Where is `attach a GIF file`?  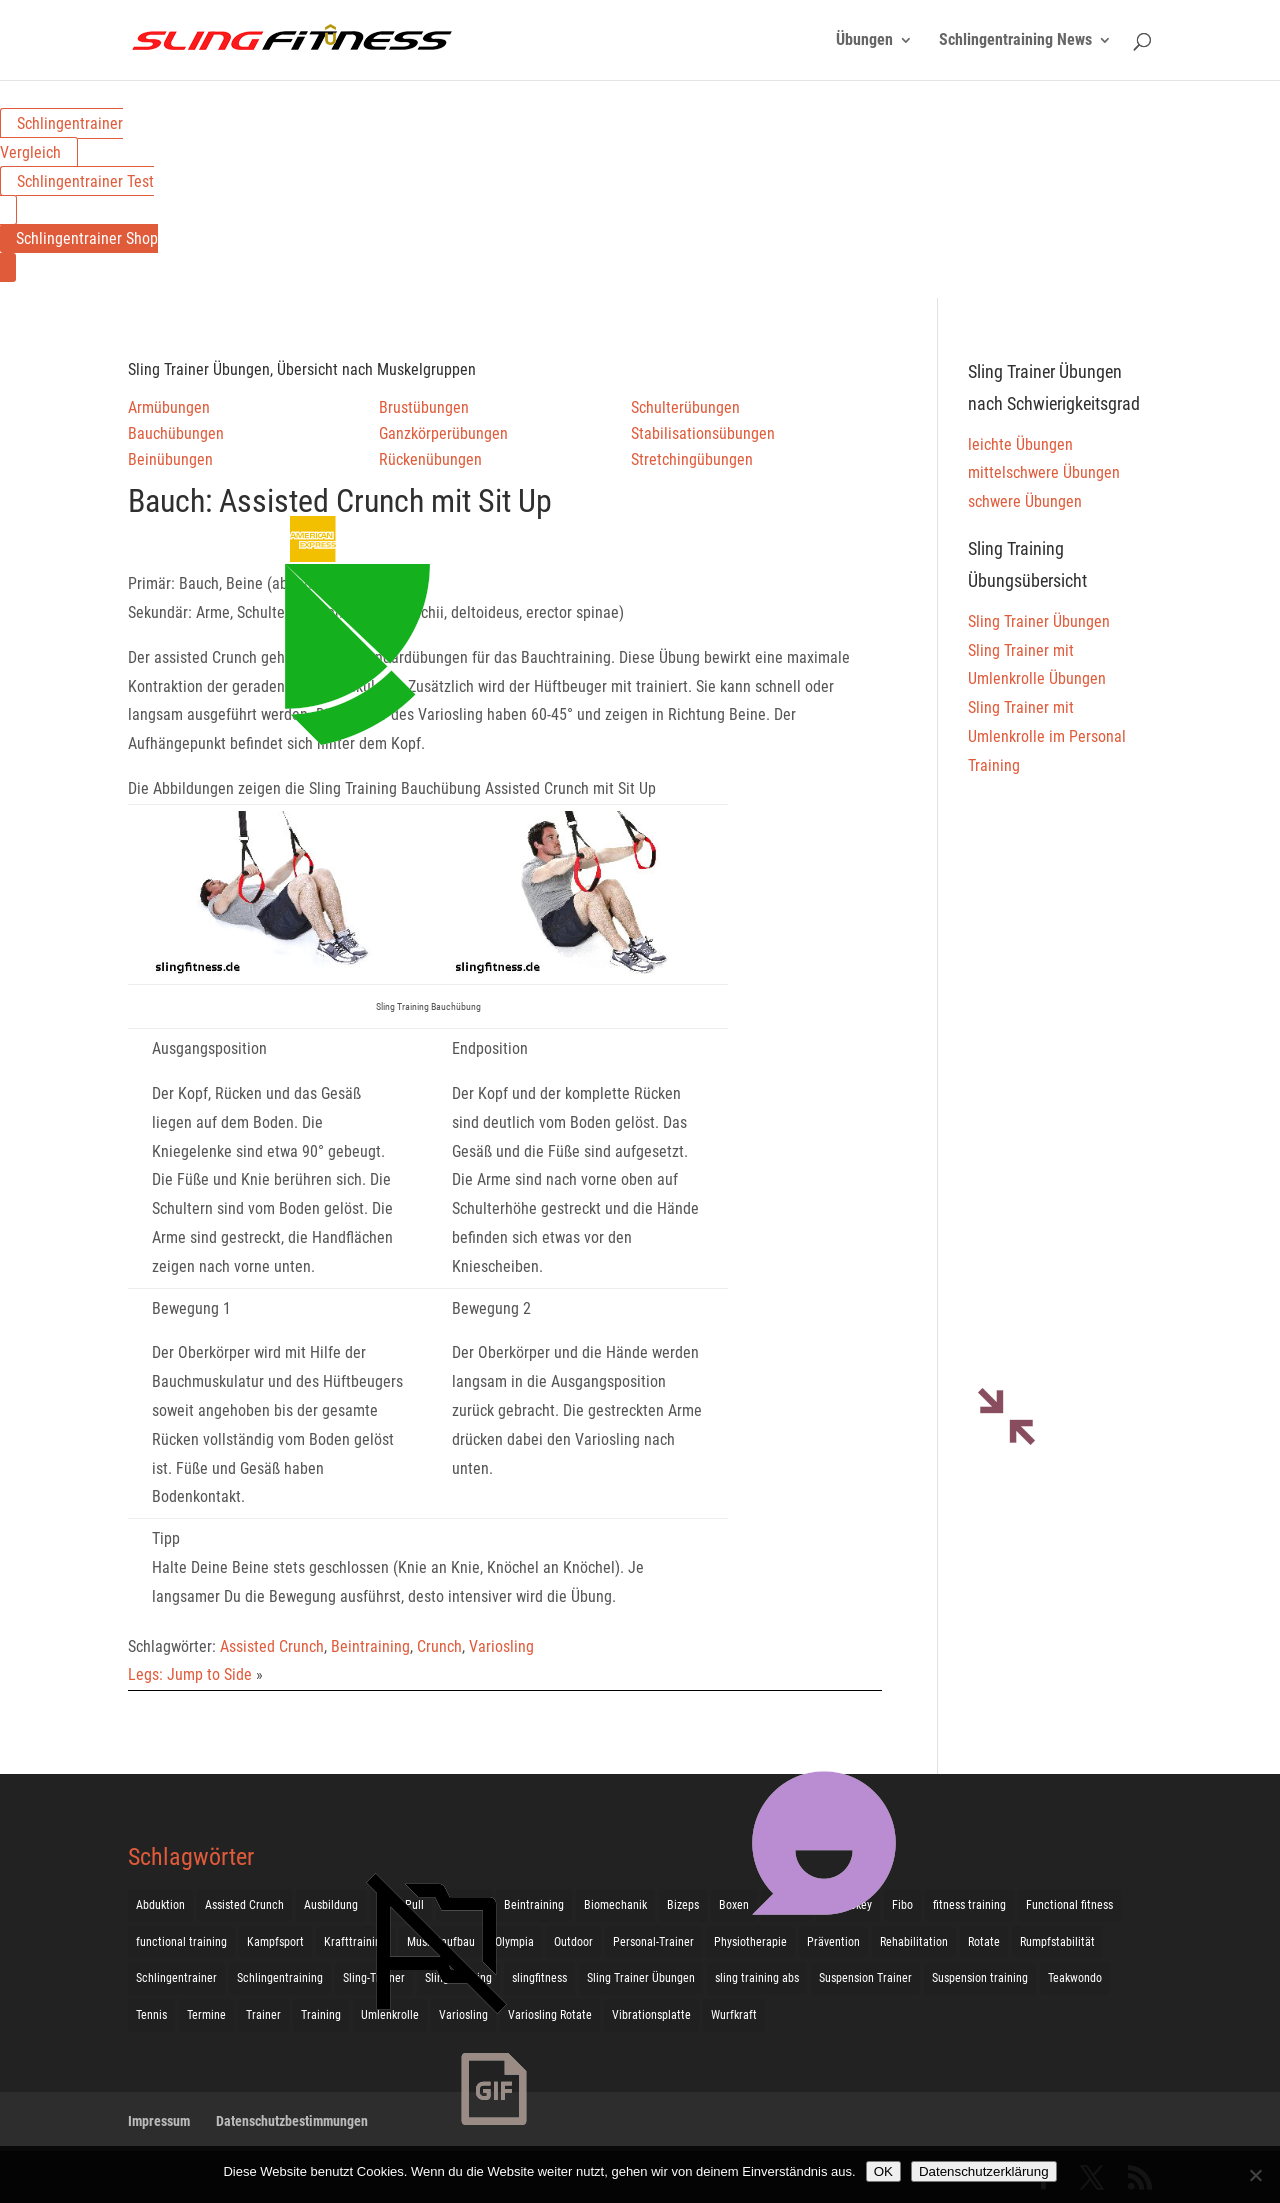
attach a GIF file is located at coordinates (494, 2089).